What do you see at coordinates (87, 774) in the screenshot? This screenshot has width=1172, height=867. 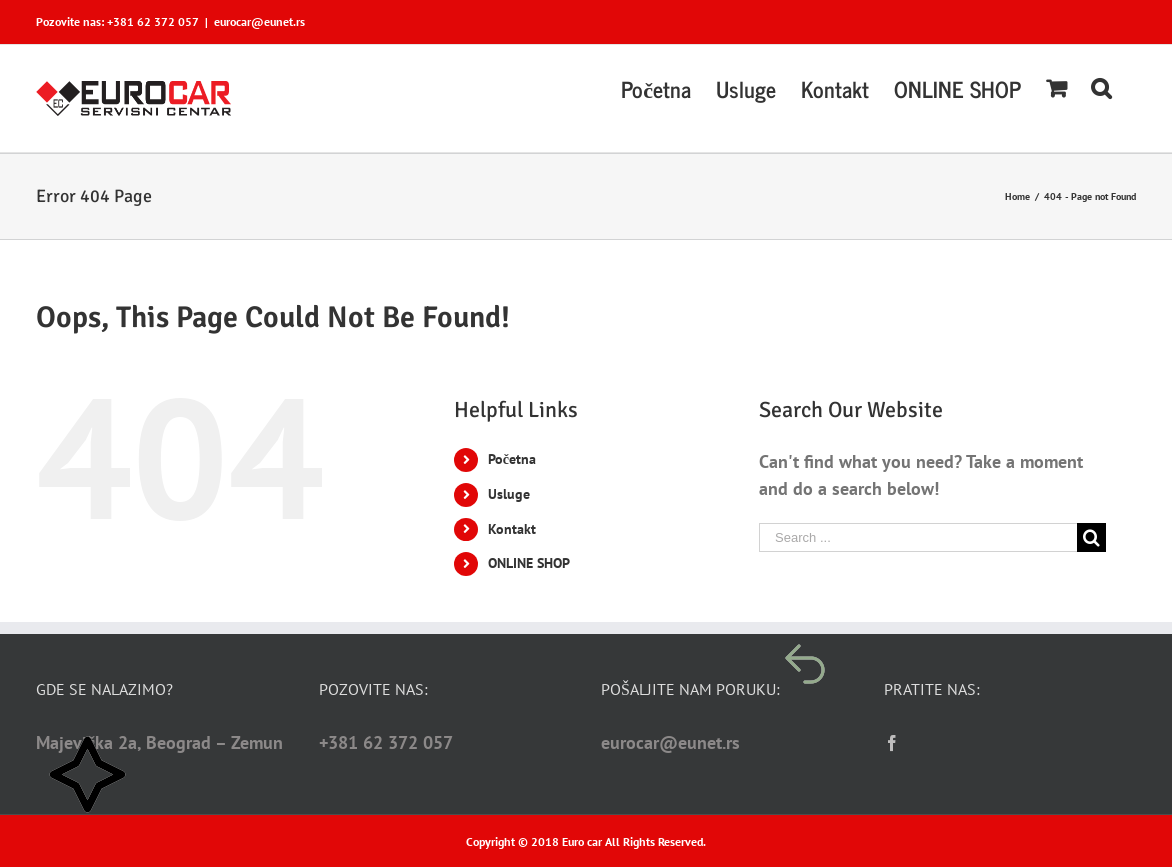 I see `add a sparkle or highlight effect` at bounding box center [87, 774].